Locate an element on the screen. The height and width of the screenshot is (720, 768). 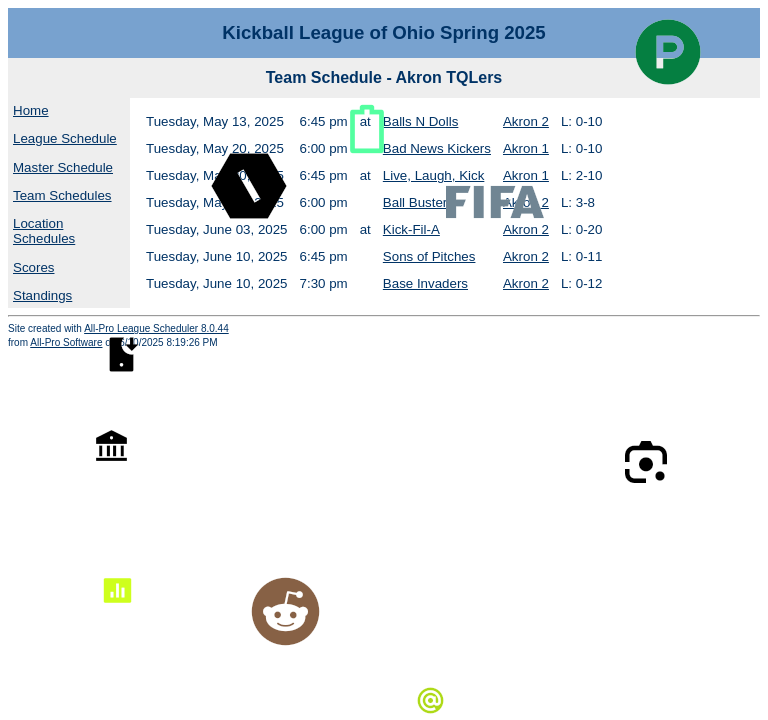
FIFA official logo is located at coordinates (495, 202).